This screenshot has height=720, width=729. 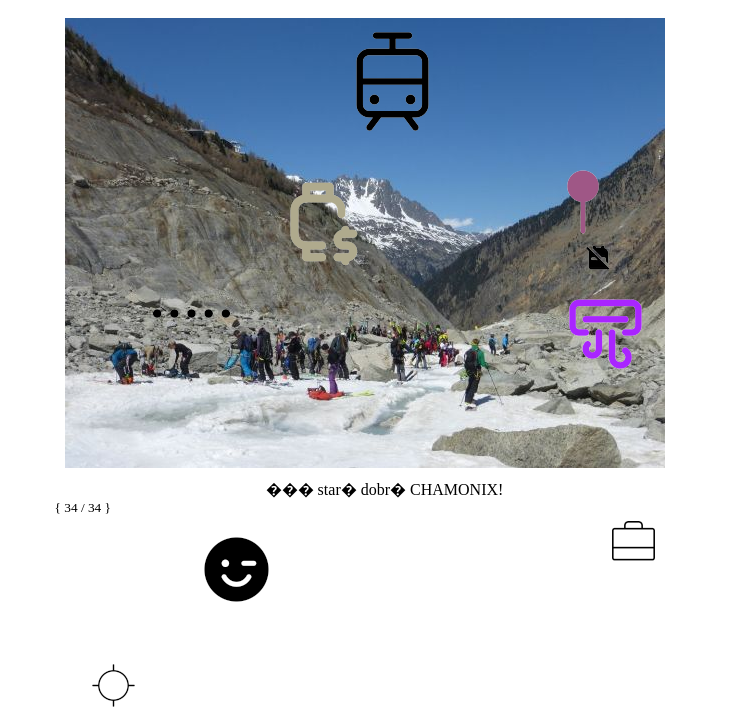 I want to click on adjust air conditioning or ventilation settings, so click(x=605, y=332).